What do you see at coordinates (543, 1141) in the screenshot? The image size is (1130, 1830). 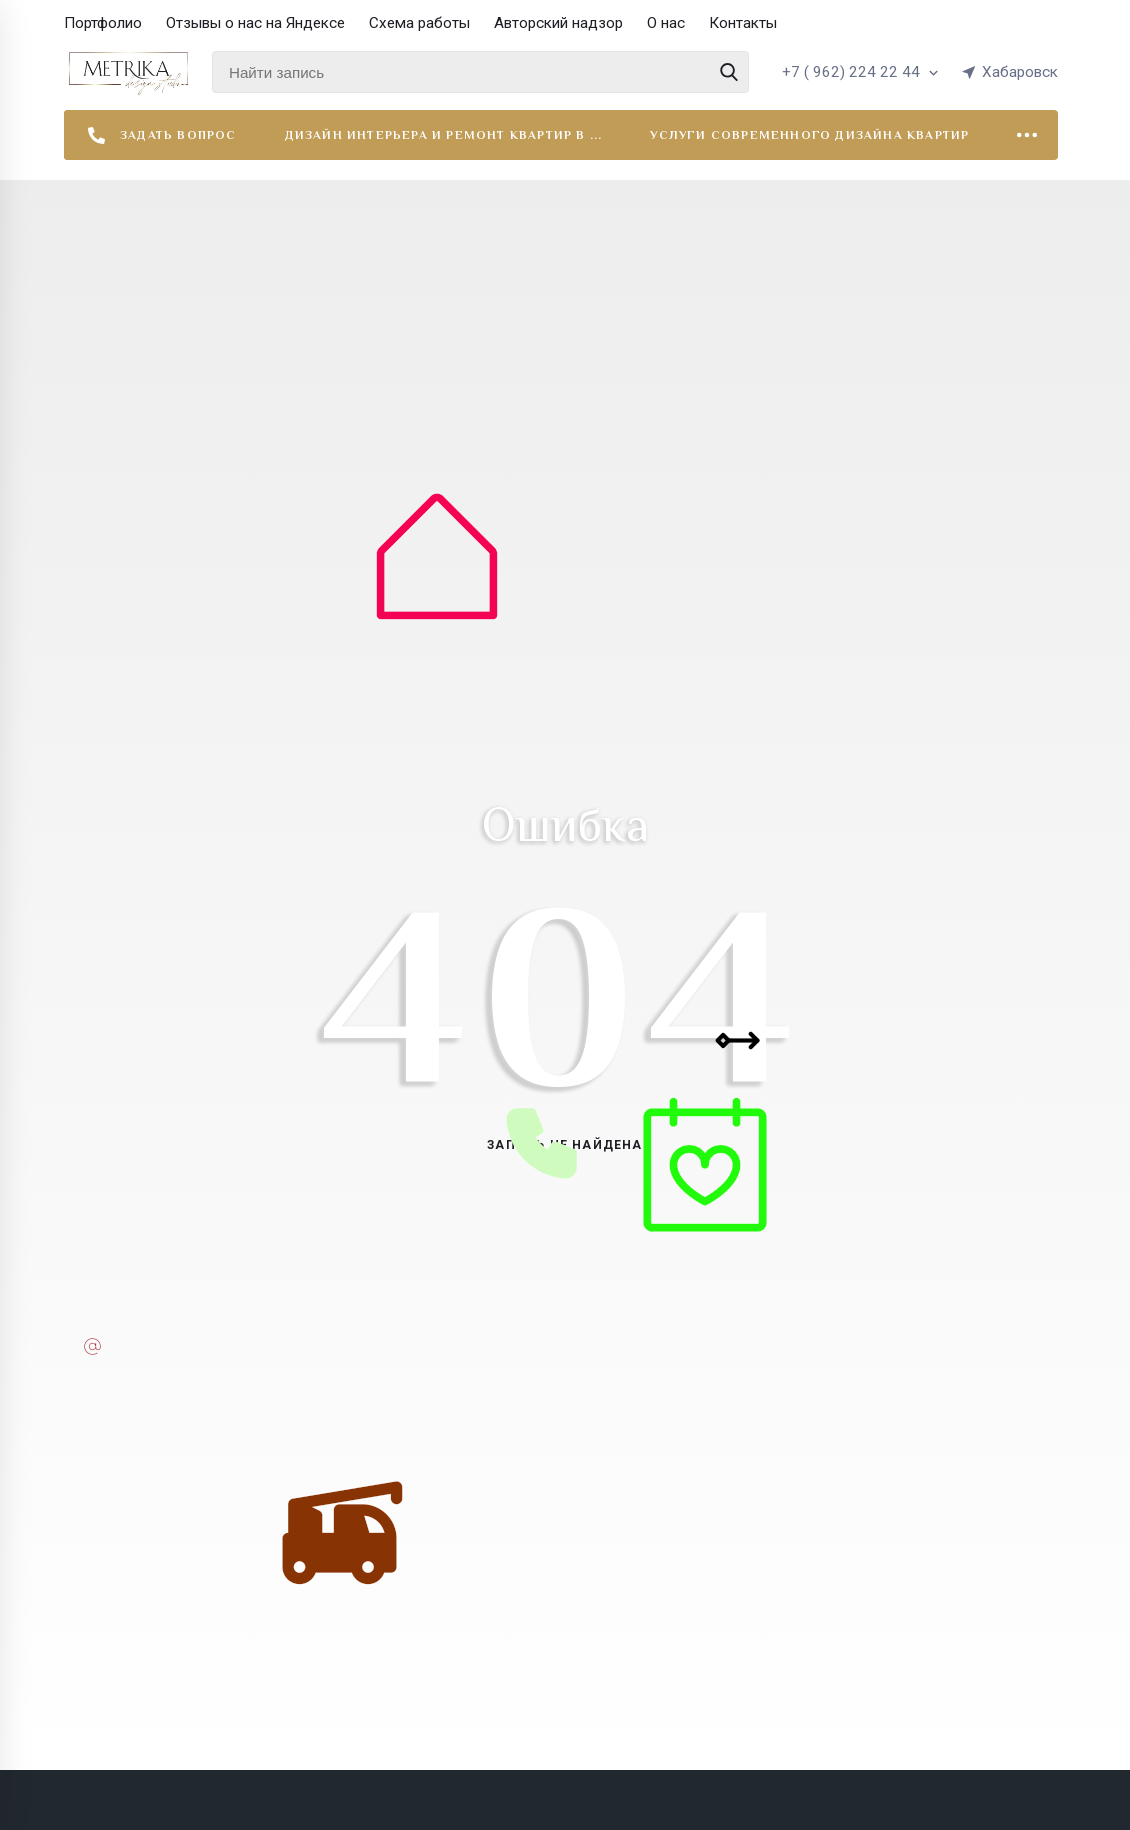 I see `make a phone call` at bounding box center [543, 1141].